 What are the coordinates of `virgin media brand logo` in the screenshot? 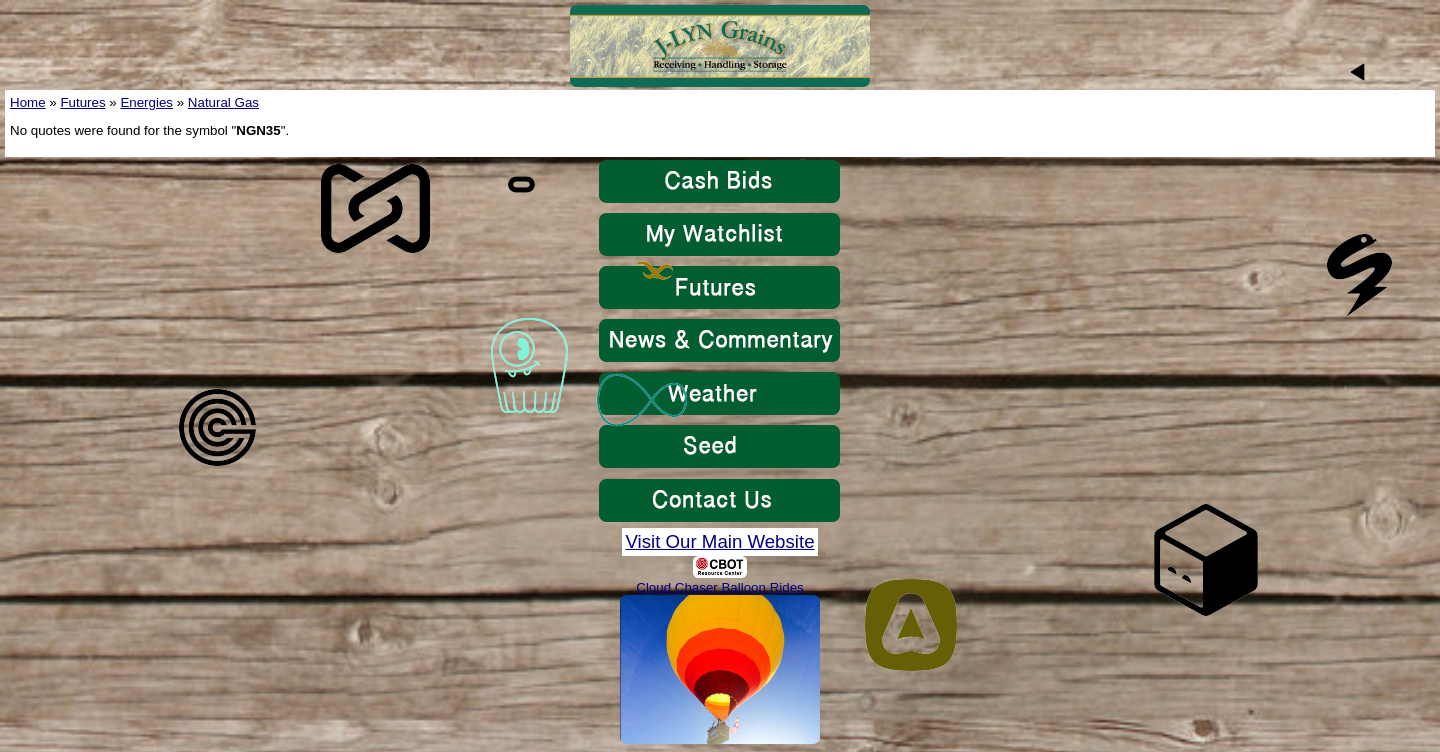 It's located at (642, 400).